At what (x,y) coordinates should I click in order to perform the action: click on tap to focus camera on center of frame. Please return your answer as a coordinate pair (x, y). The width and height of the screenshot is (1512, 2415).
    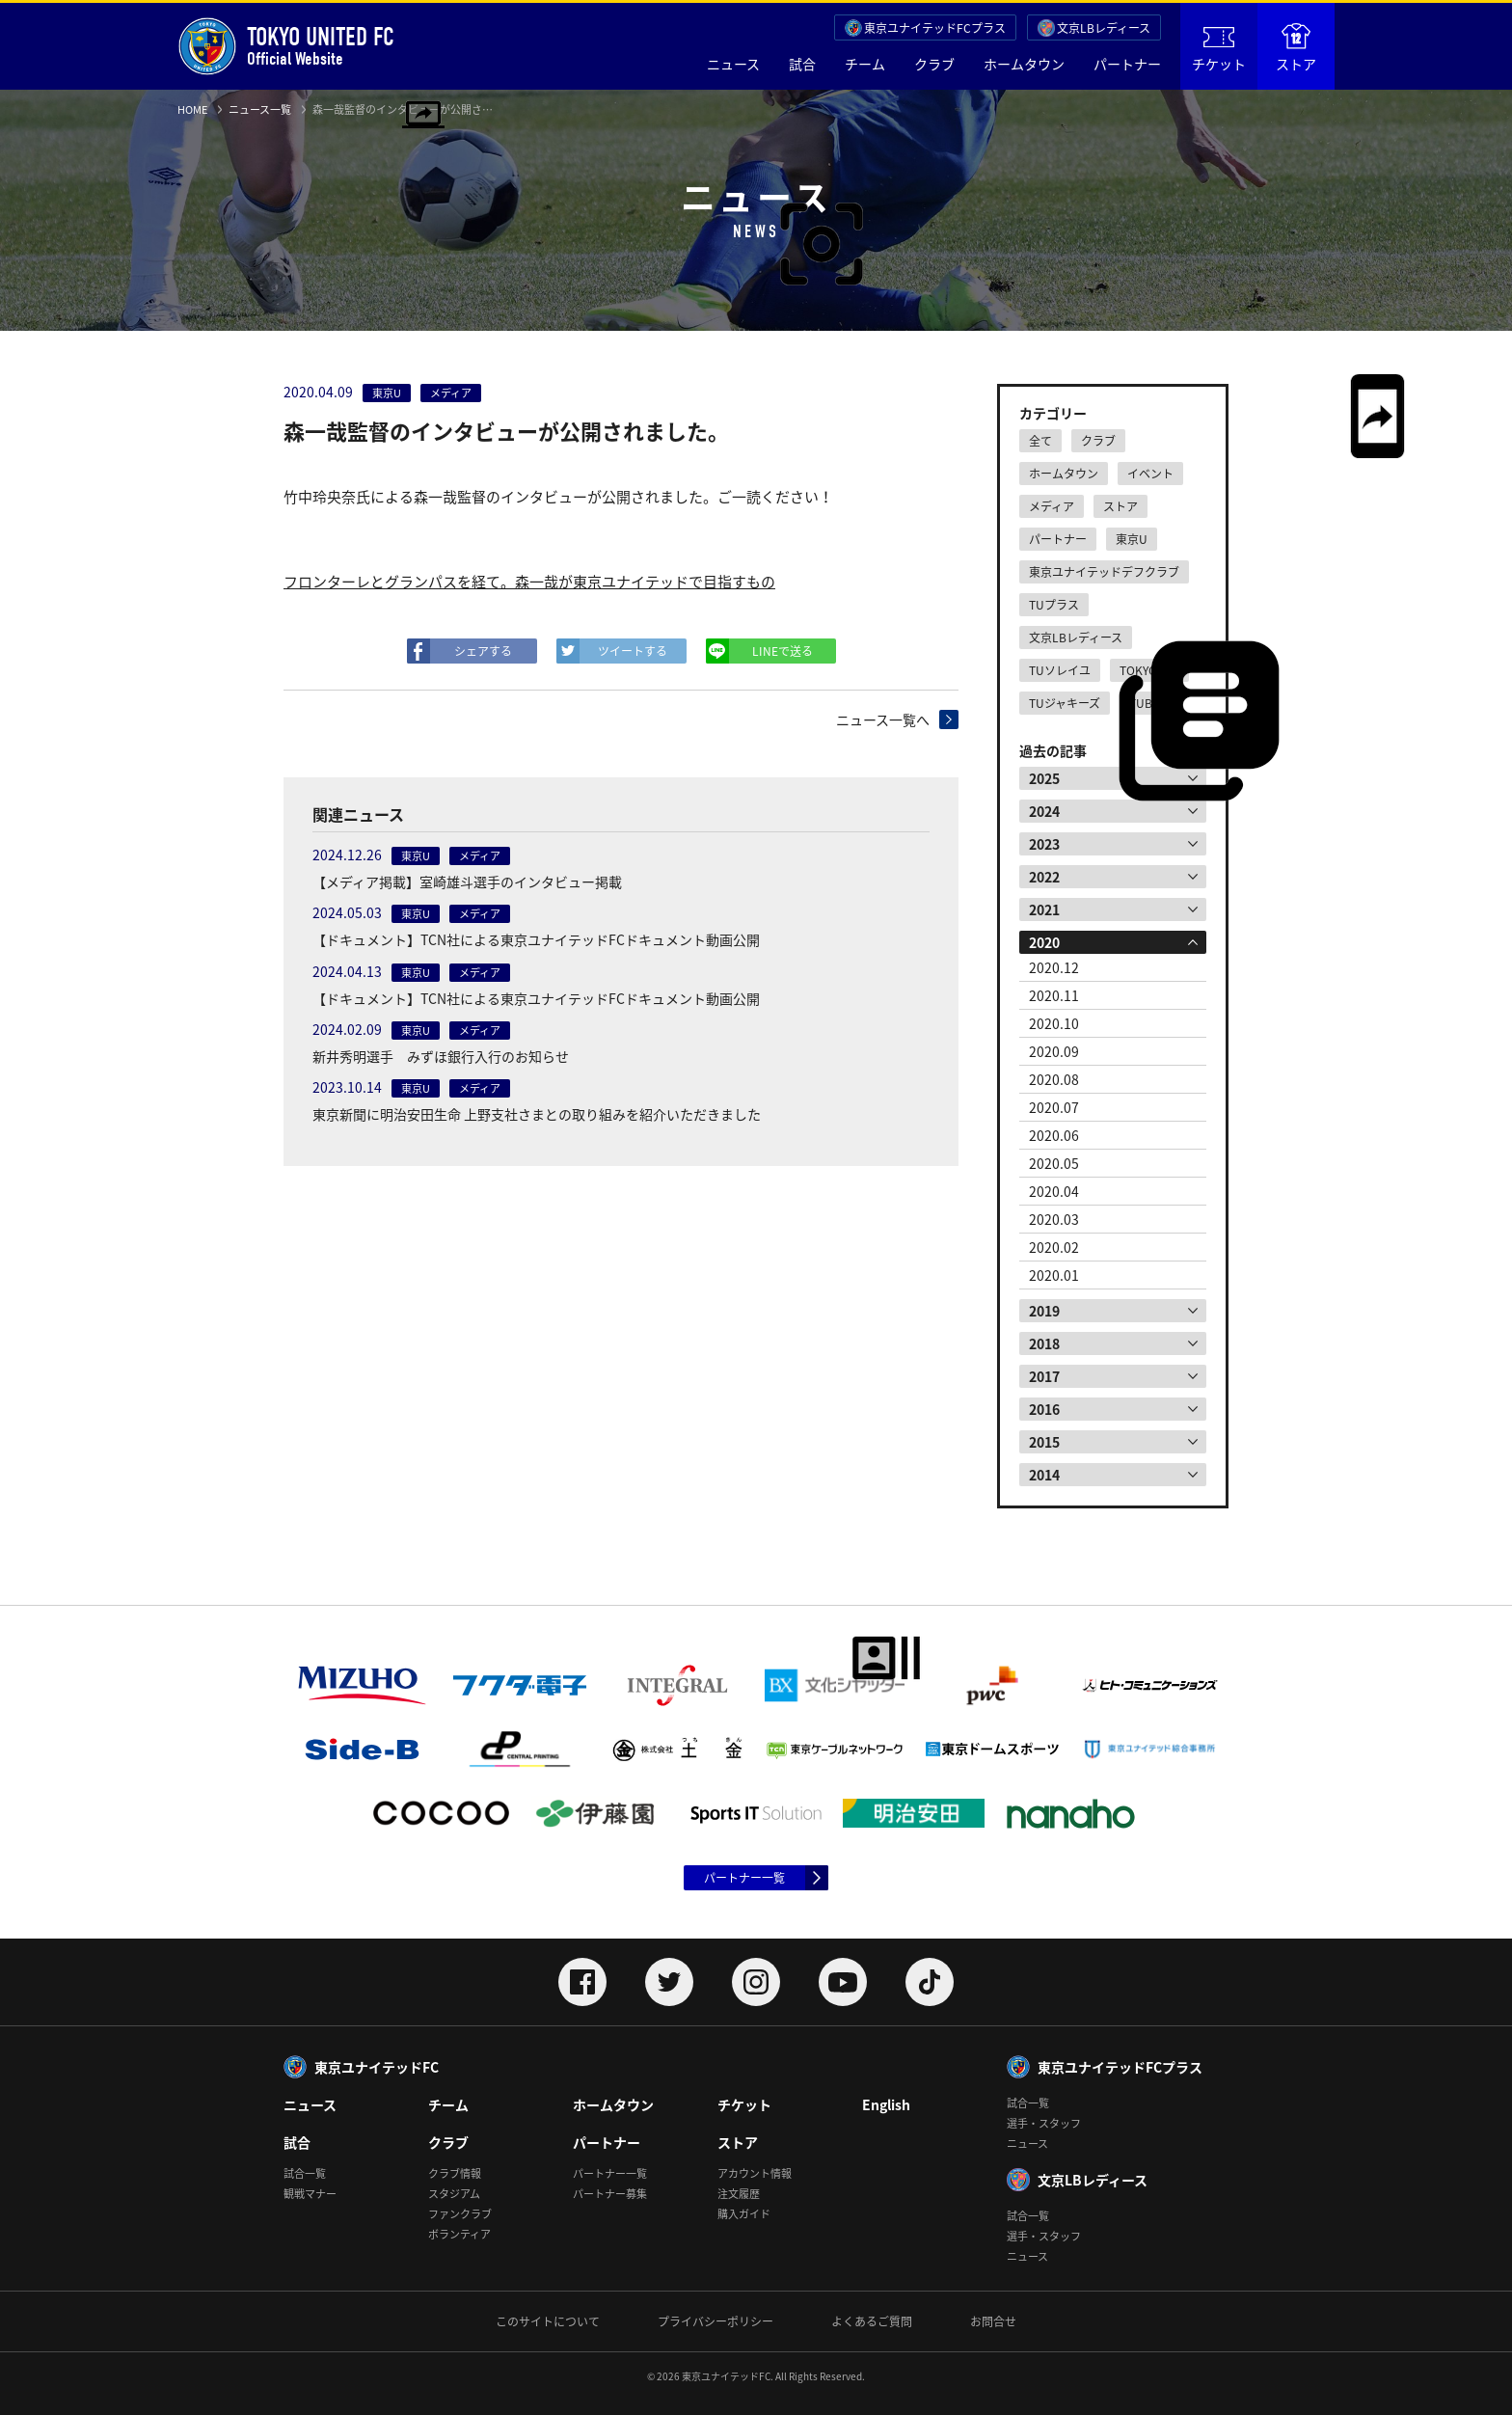
    Looking at the image, I should click on (822, 244).